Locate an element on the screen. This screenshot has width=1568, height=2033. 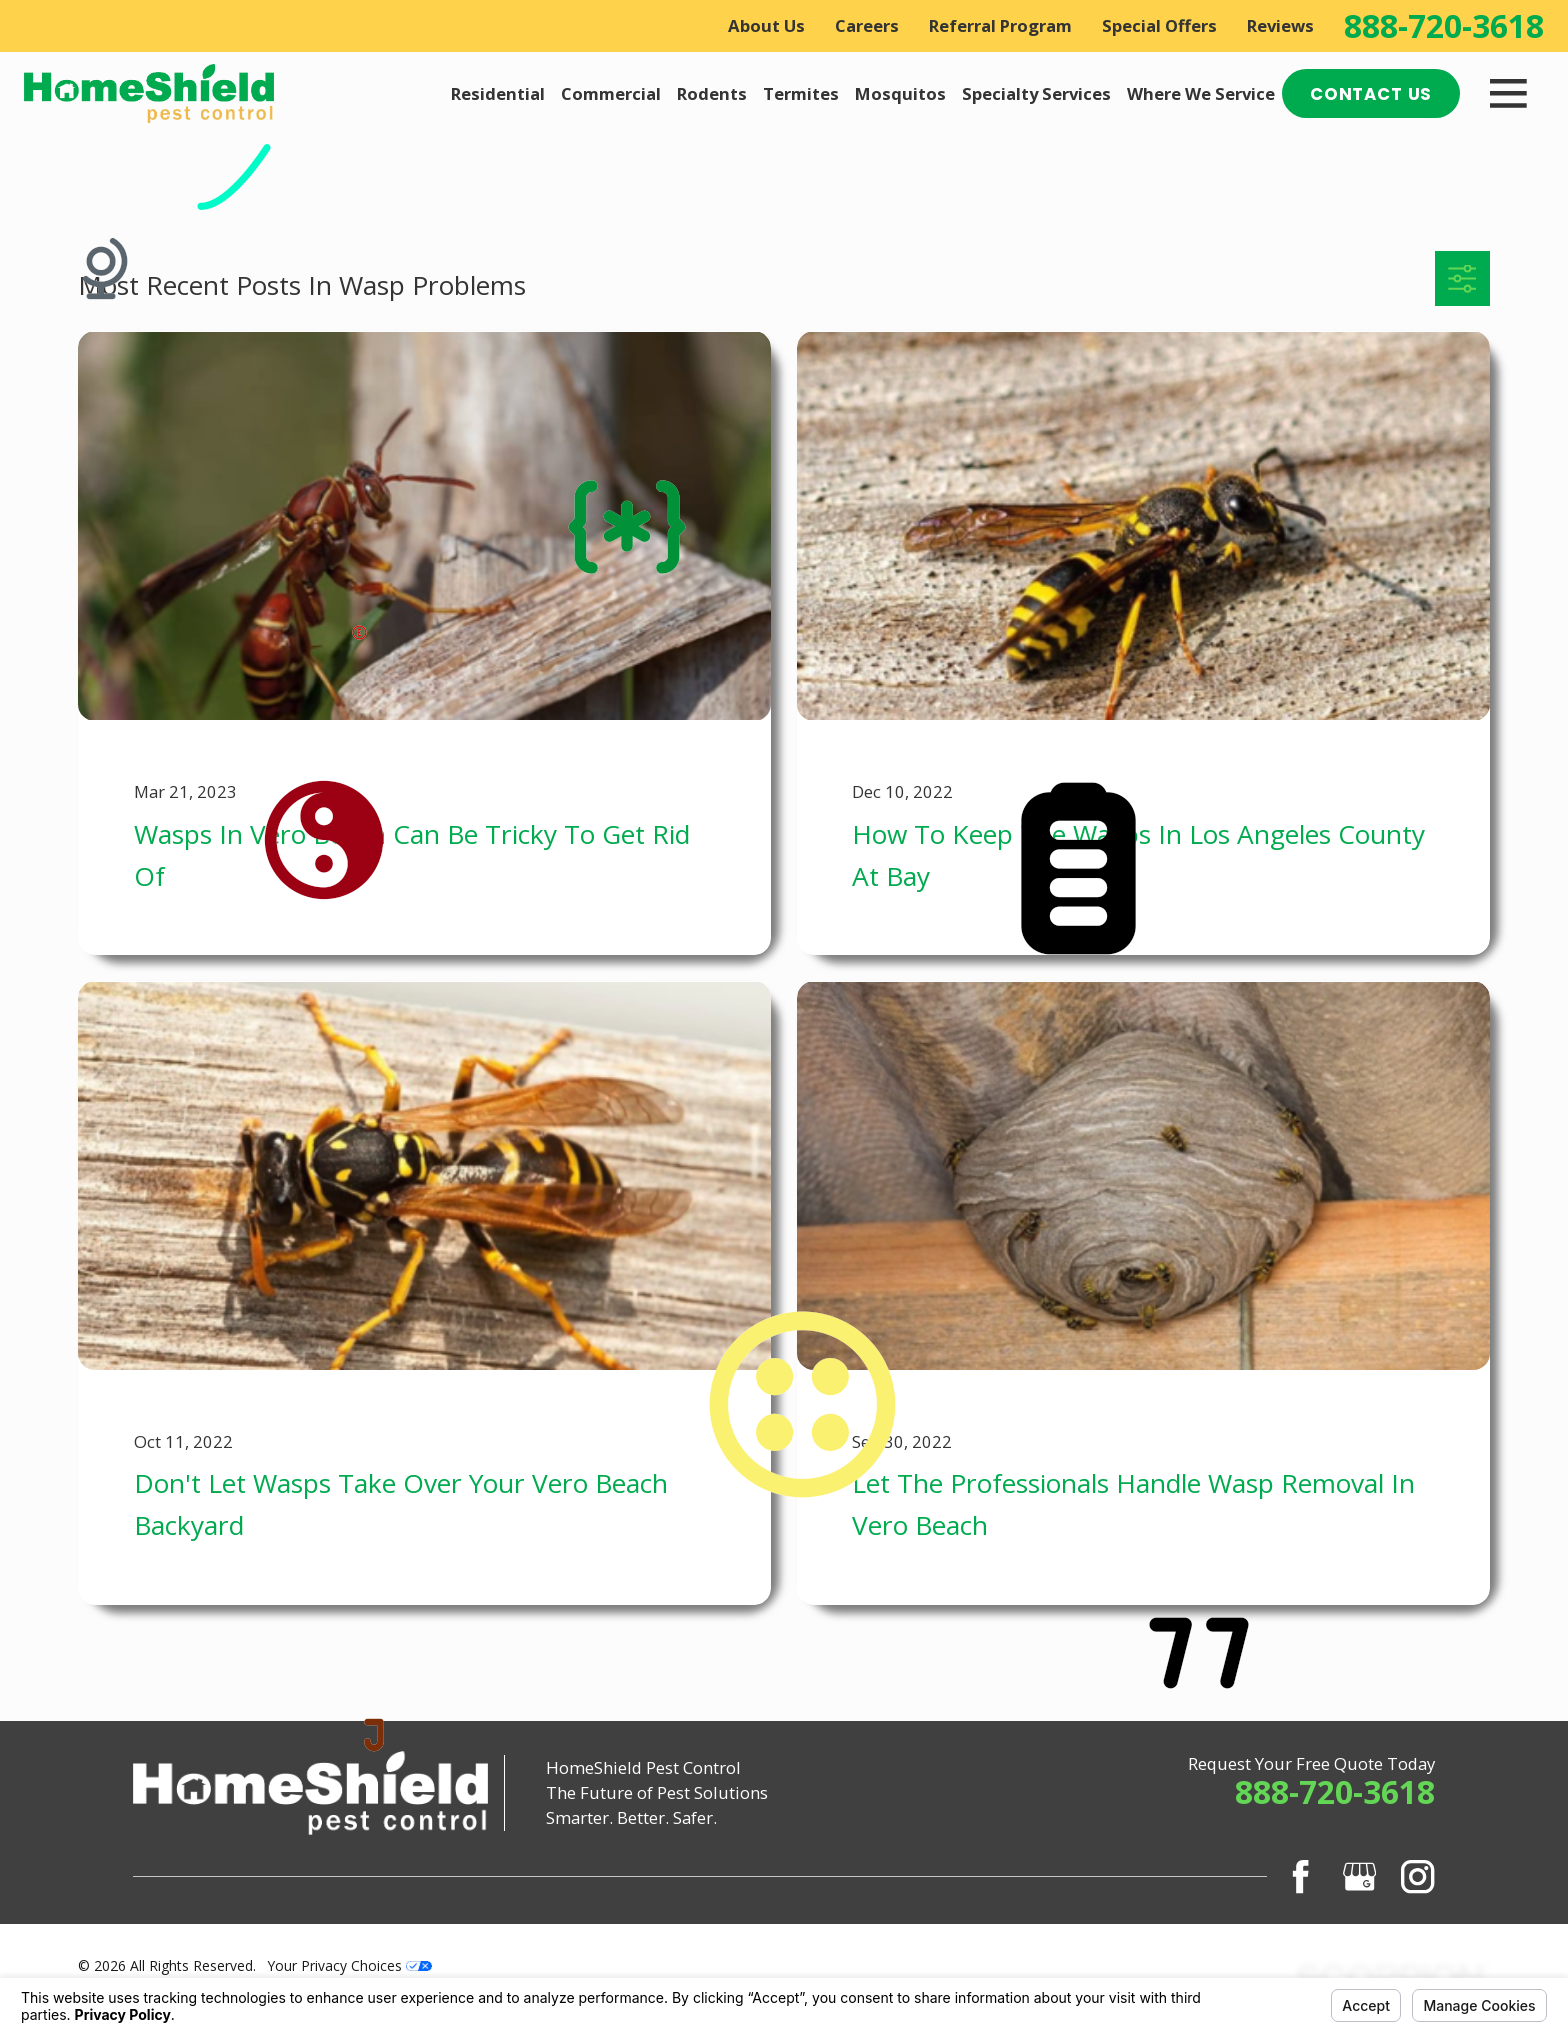
toggle balance or harmony mode is located at coordinates (324, 840).